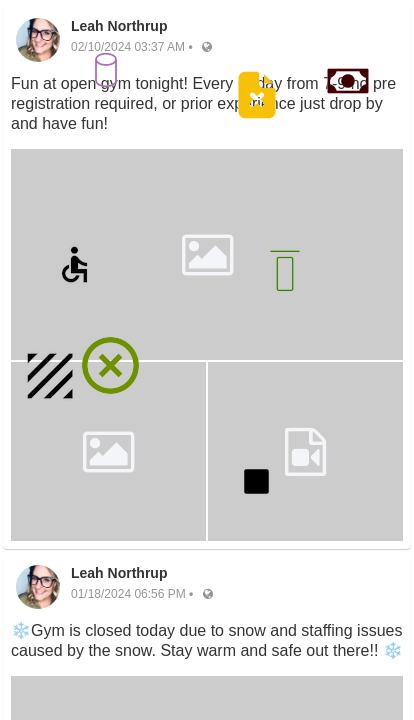 This screenshot has width=414, height=720. What do you see at coordinates (110, 365) in the screenshot?
I see `close the current window or dialog` at bounding box center [110, 365].